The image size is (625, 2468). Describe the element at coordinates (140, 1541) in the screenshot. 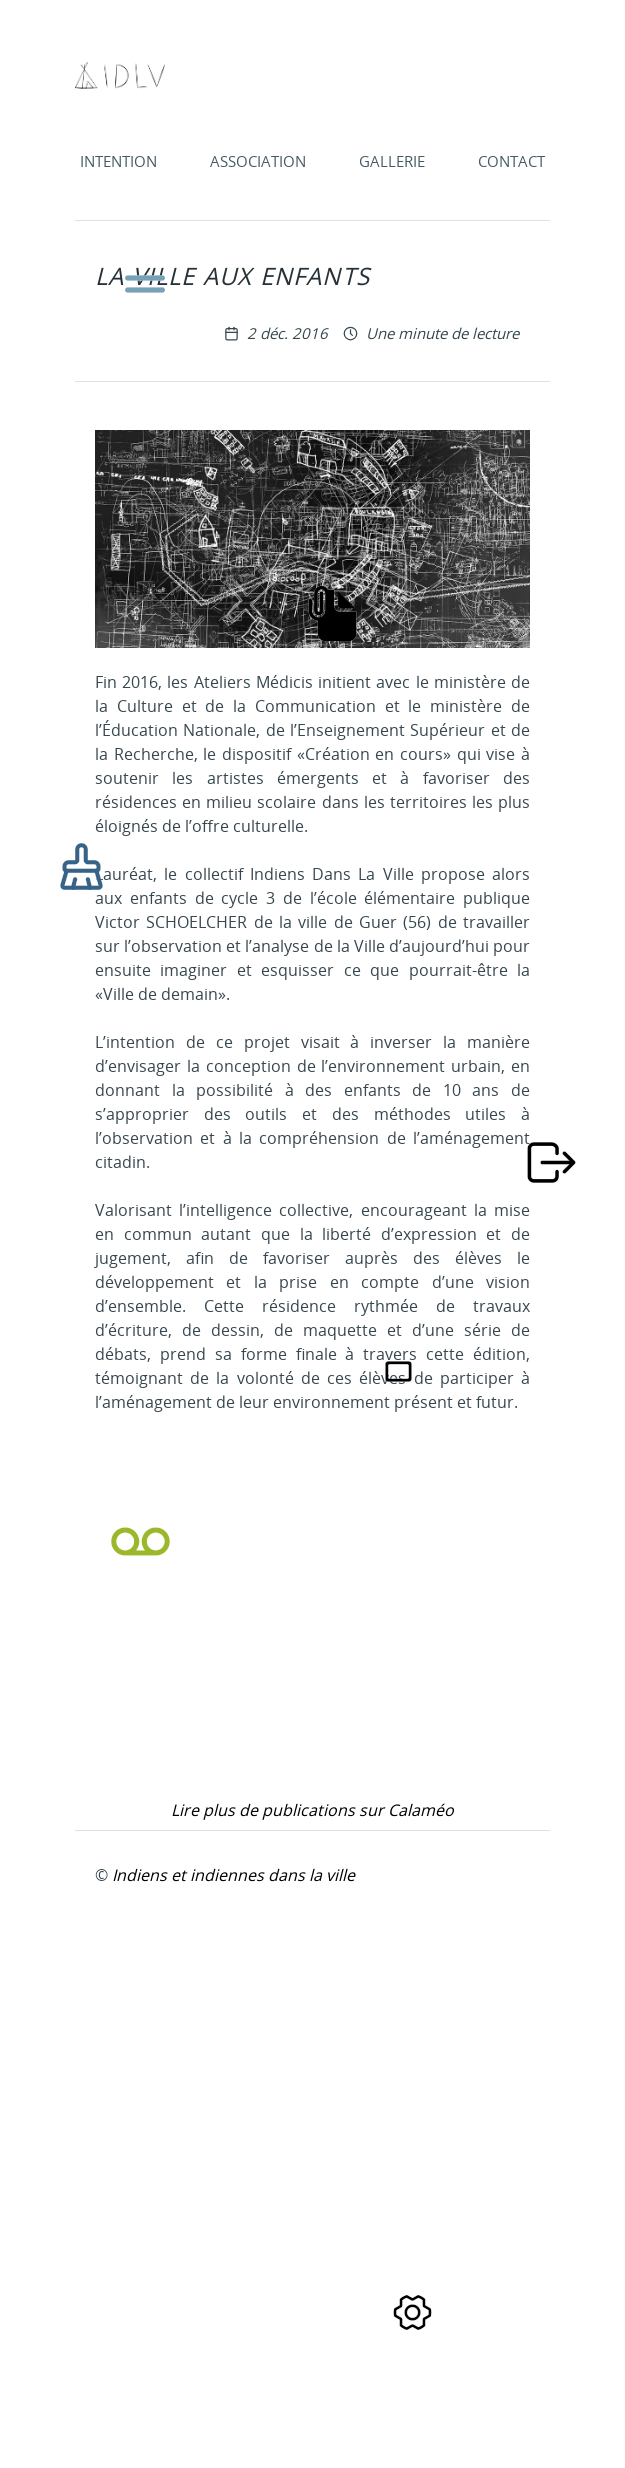

I see `access voicemail messages` at that location.